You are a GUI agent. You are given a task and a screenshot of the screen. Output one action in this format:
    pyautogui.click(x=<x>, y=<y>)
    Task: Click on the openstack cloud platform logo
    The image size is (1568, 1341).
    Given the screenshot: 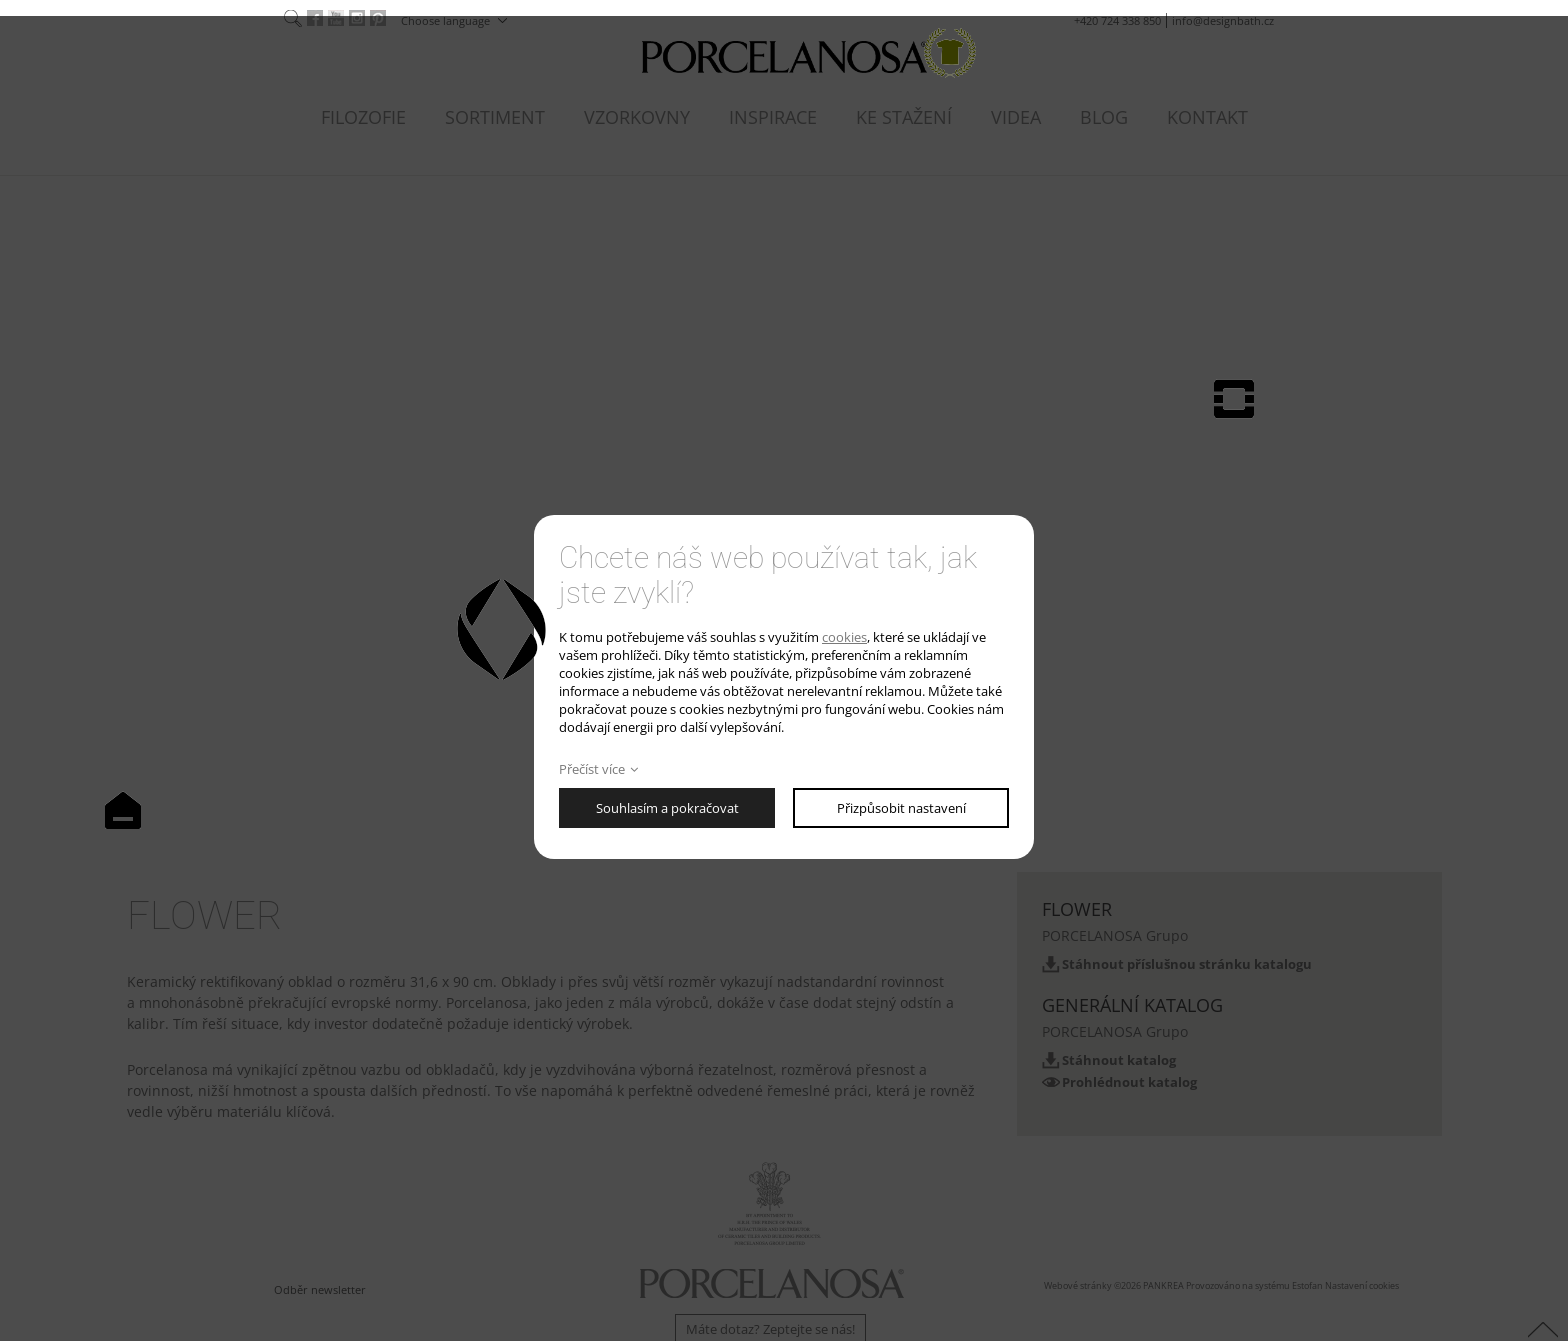 What is the action you would take?
    pyautogui.click(x=1234, y=399)
    